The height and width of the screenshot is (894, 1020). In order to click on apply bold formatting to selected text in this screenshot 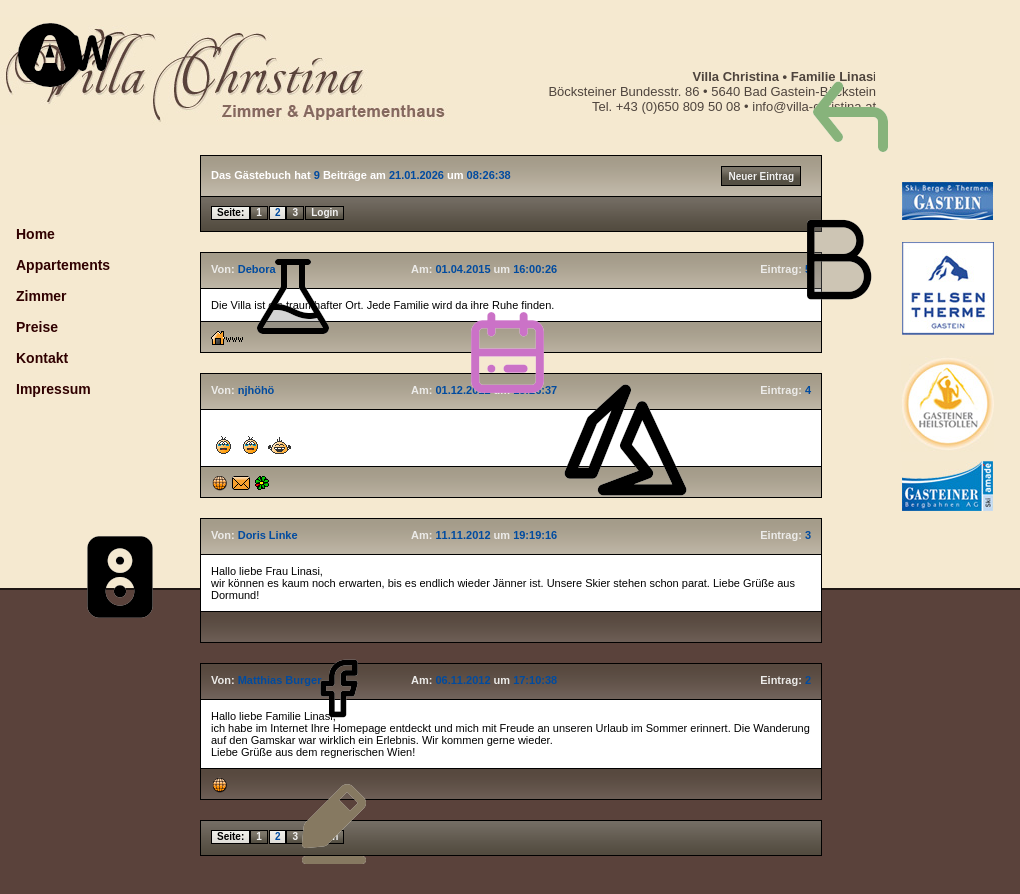, I will do `click(833, 261)`.